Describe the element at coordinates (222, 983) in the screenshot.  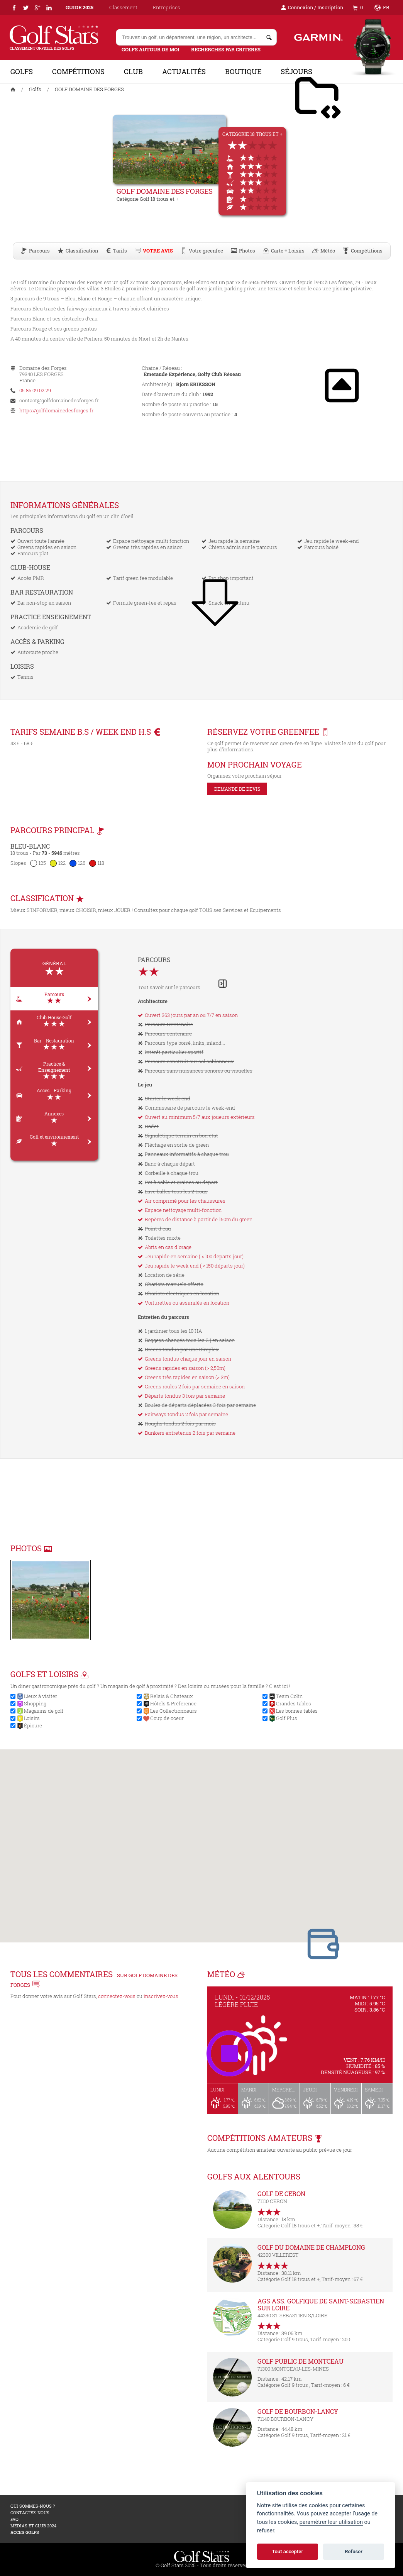
I see `close the right side panel` at that location.